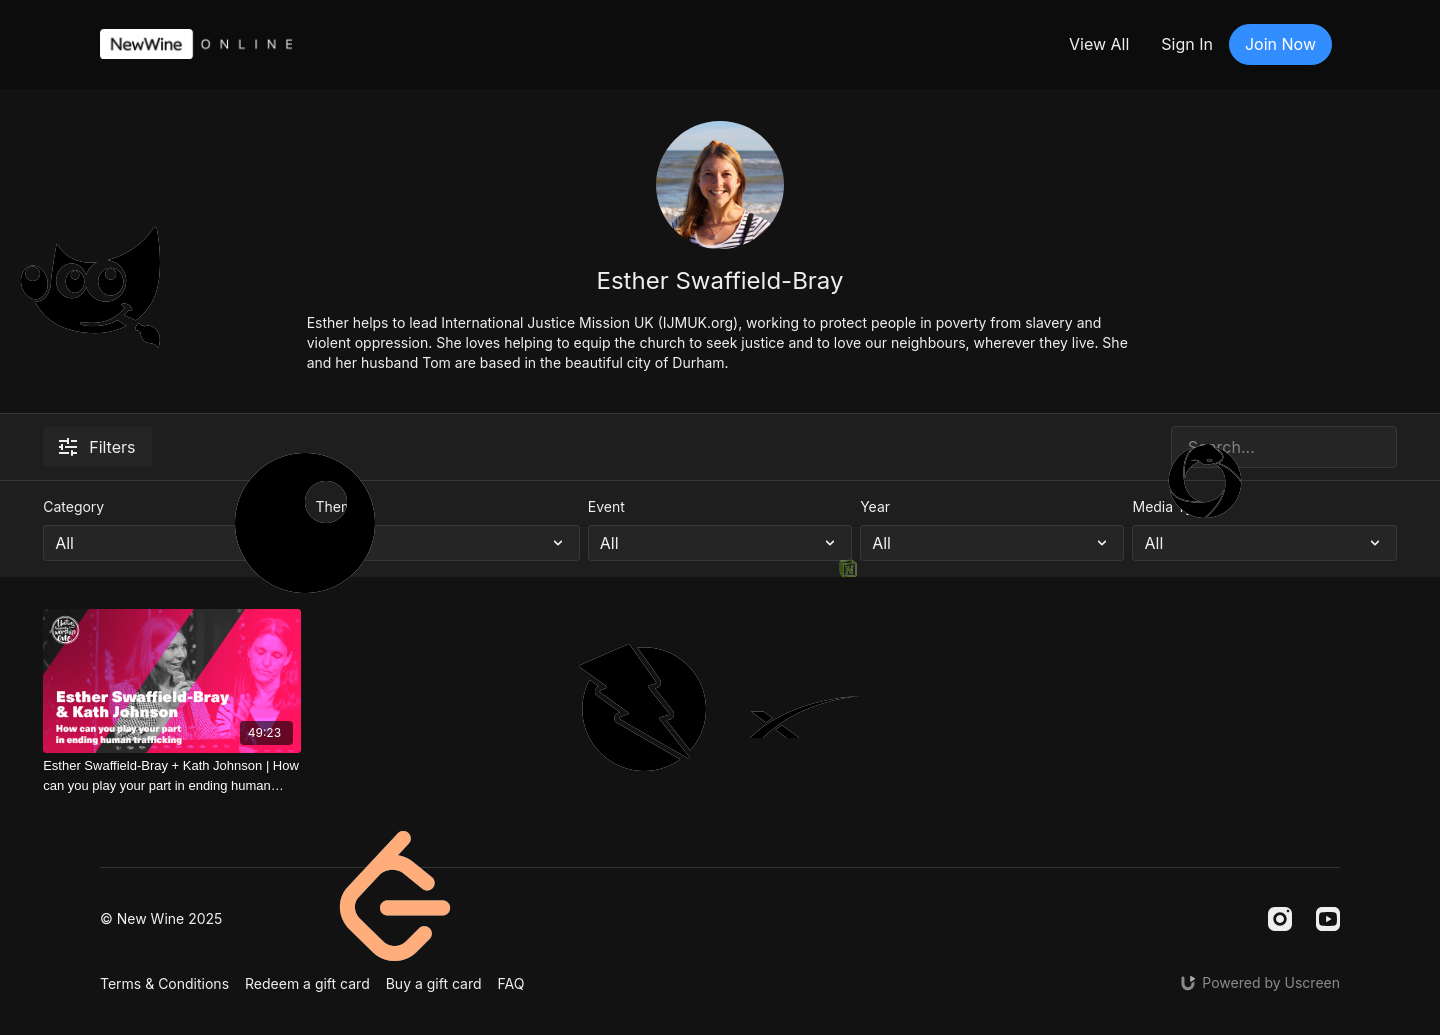 This screenshot has height=1035, width=1440. Describe the element at coordinates (305, 523) in the screenshot. I see `open inoreader rss feed reader` at that location.